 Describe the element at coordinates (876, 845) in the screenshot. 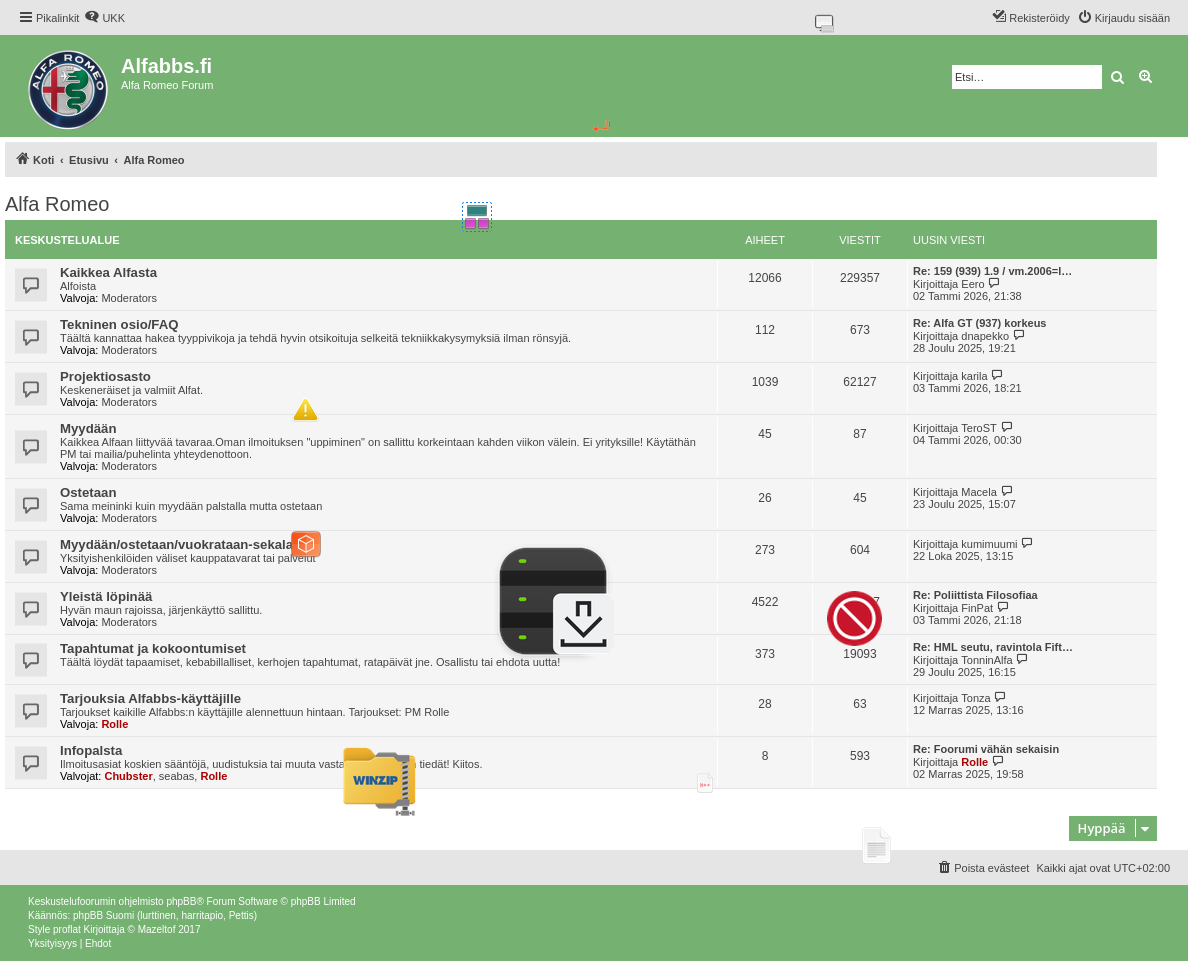

I see `open a plain text file` at that location.